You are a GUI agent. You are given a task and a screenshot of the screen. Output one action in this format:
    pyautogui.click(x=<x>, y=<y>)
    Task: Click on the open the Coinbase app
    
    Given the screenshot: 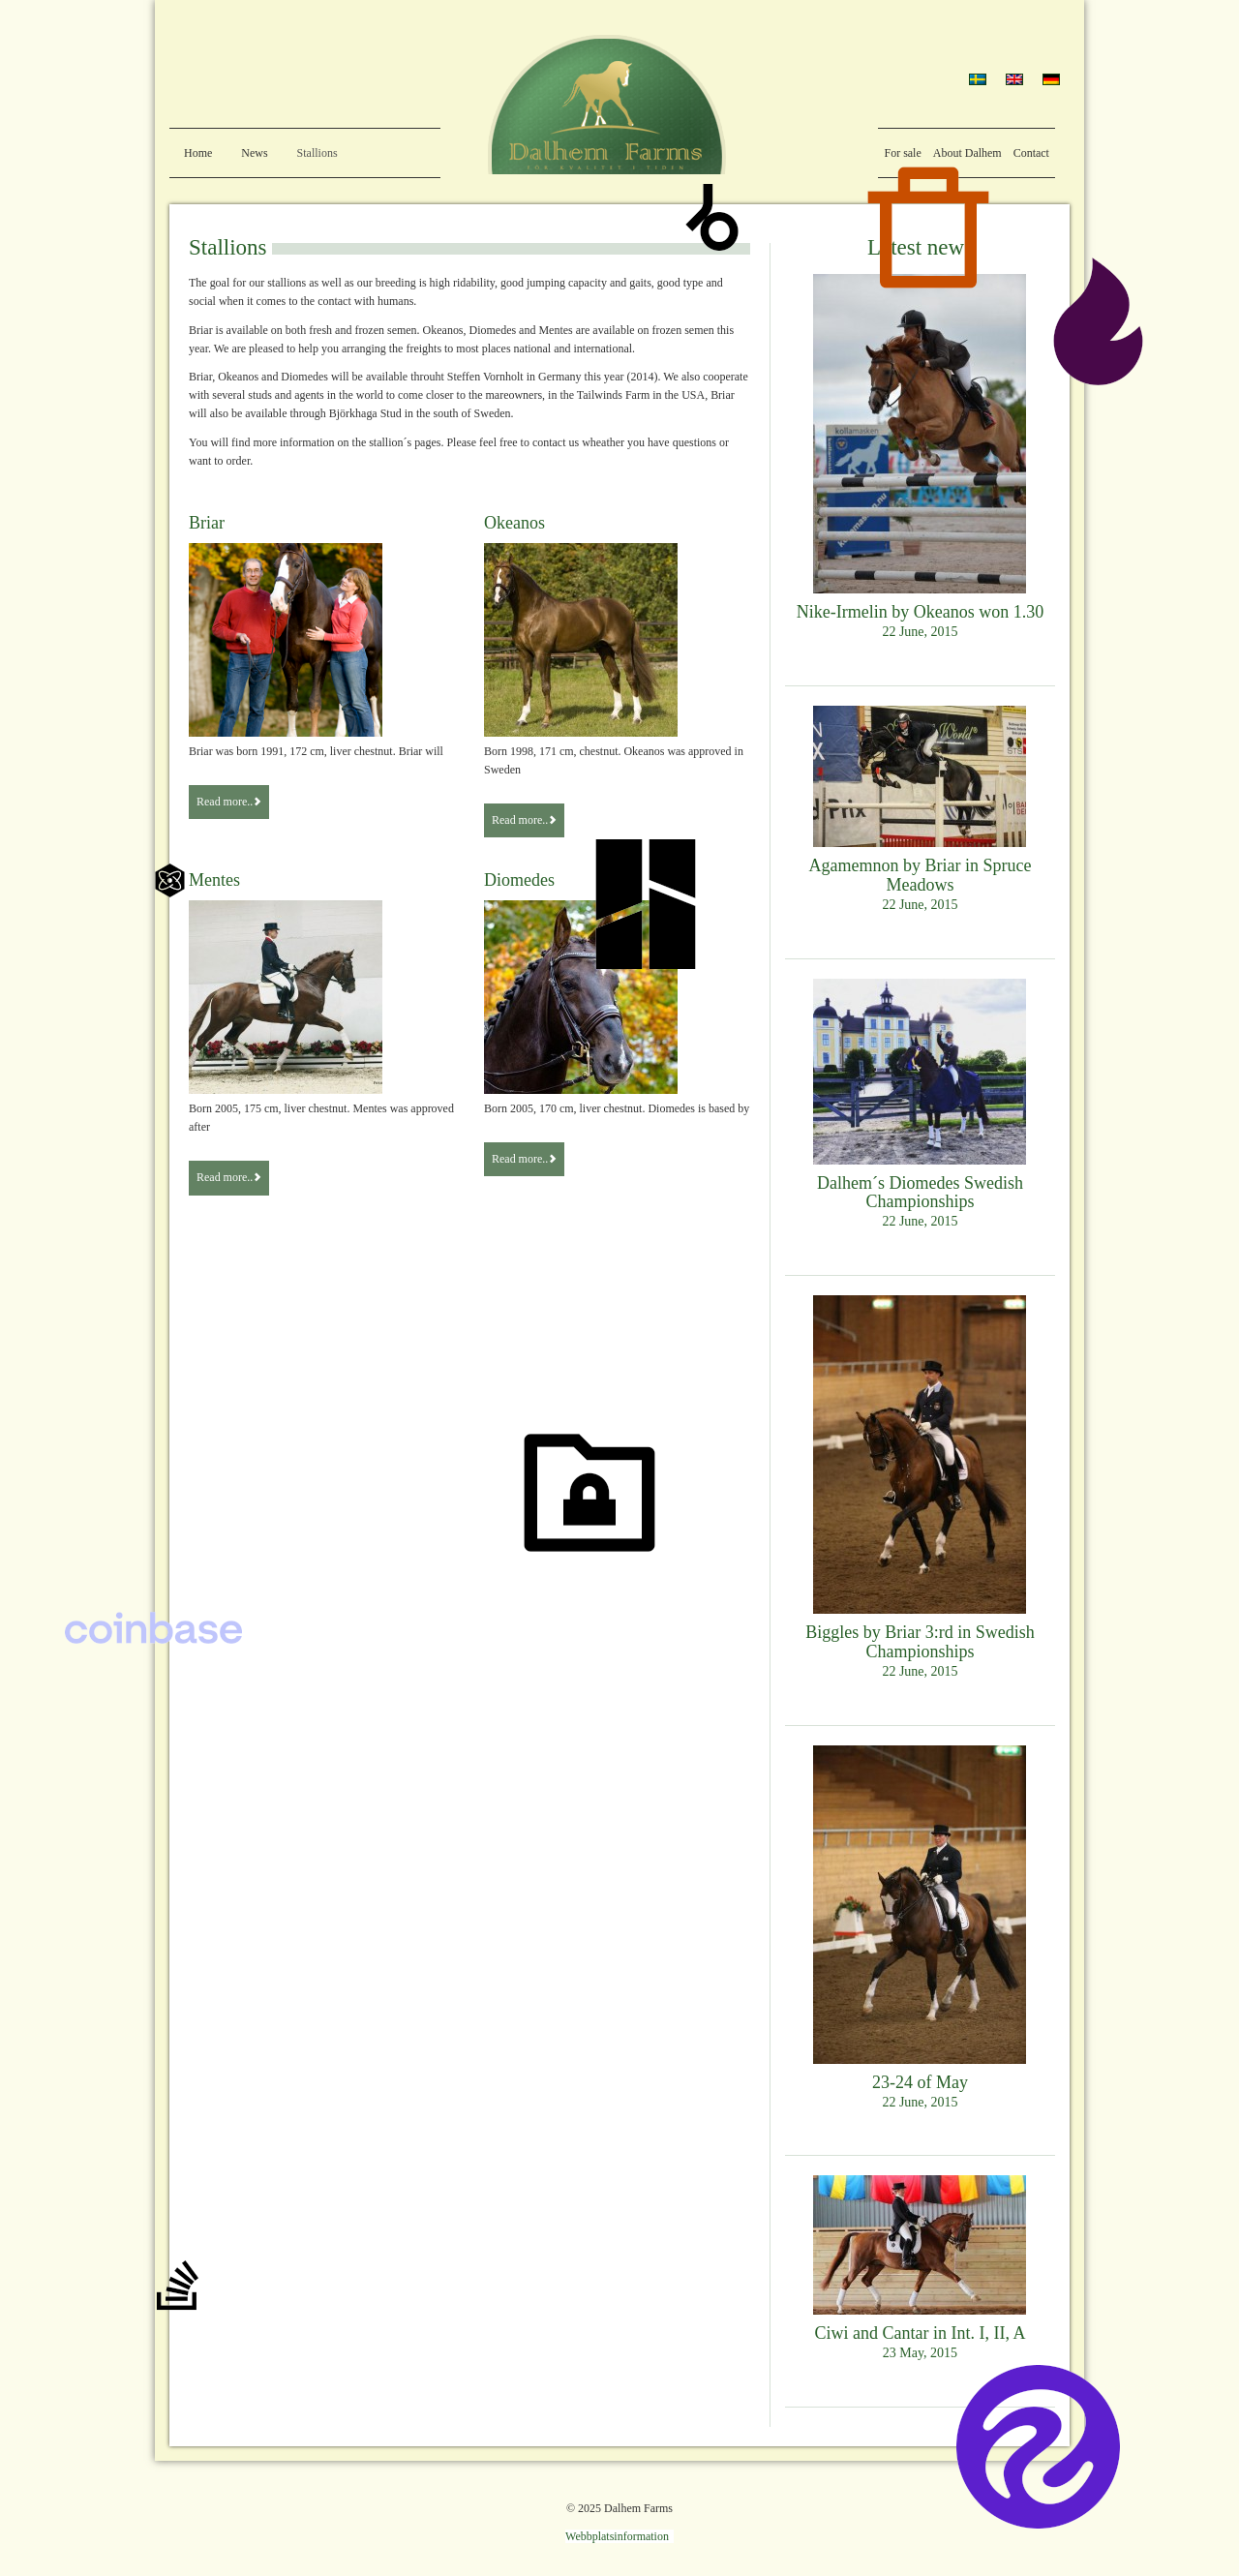 What is the action you would take?
    pyautogui.click(x=153, y=1627)
    